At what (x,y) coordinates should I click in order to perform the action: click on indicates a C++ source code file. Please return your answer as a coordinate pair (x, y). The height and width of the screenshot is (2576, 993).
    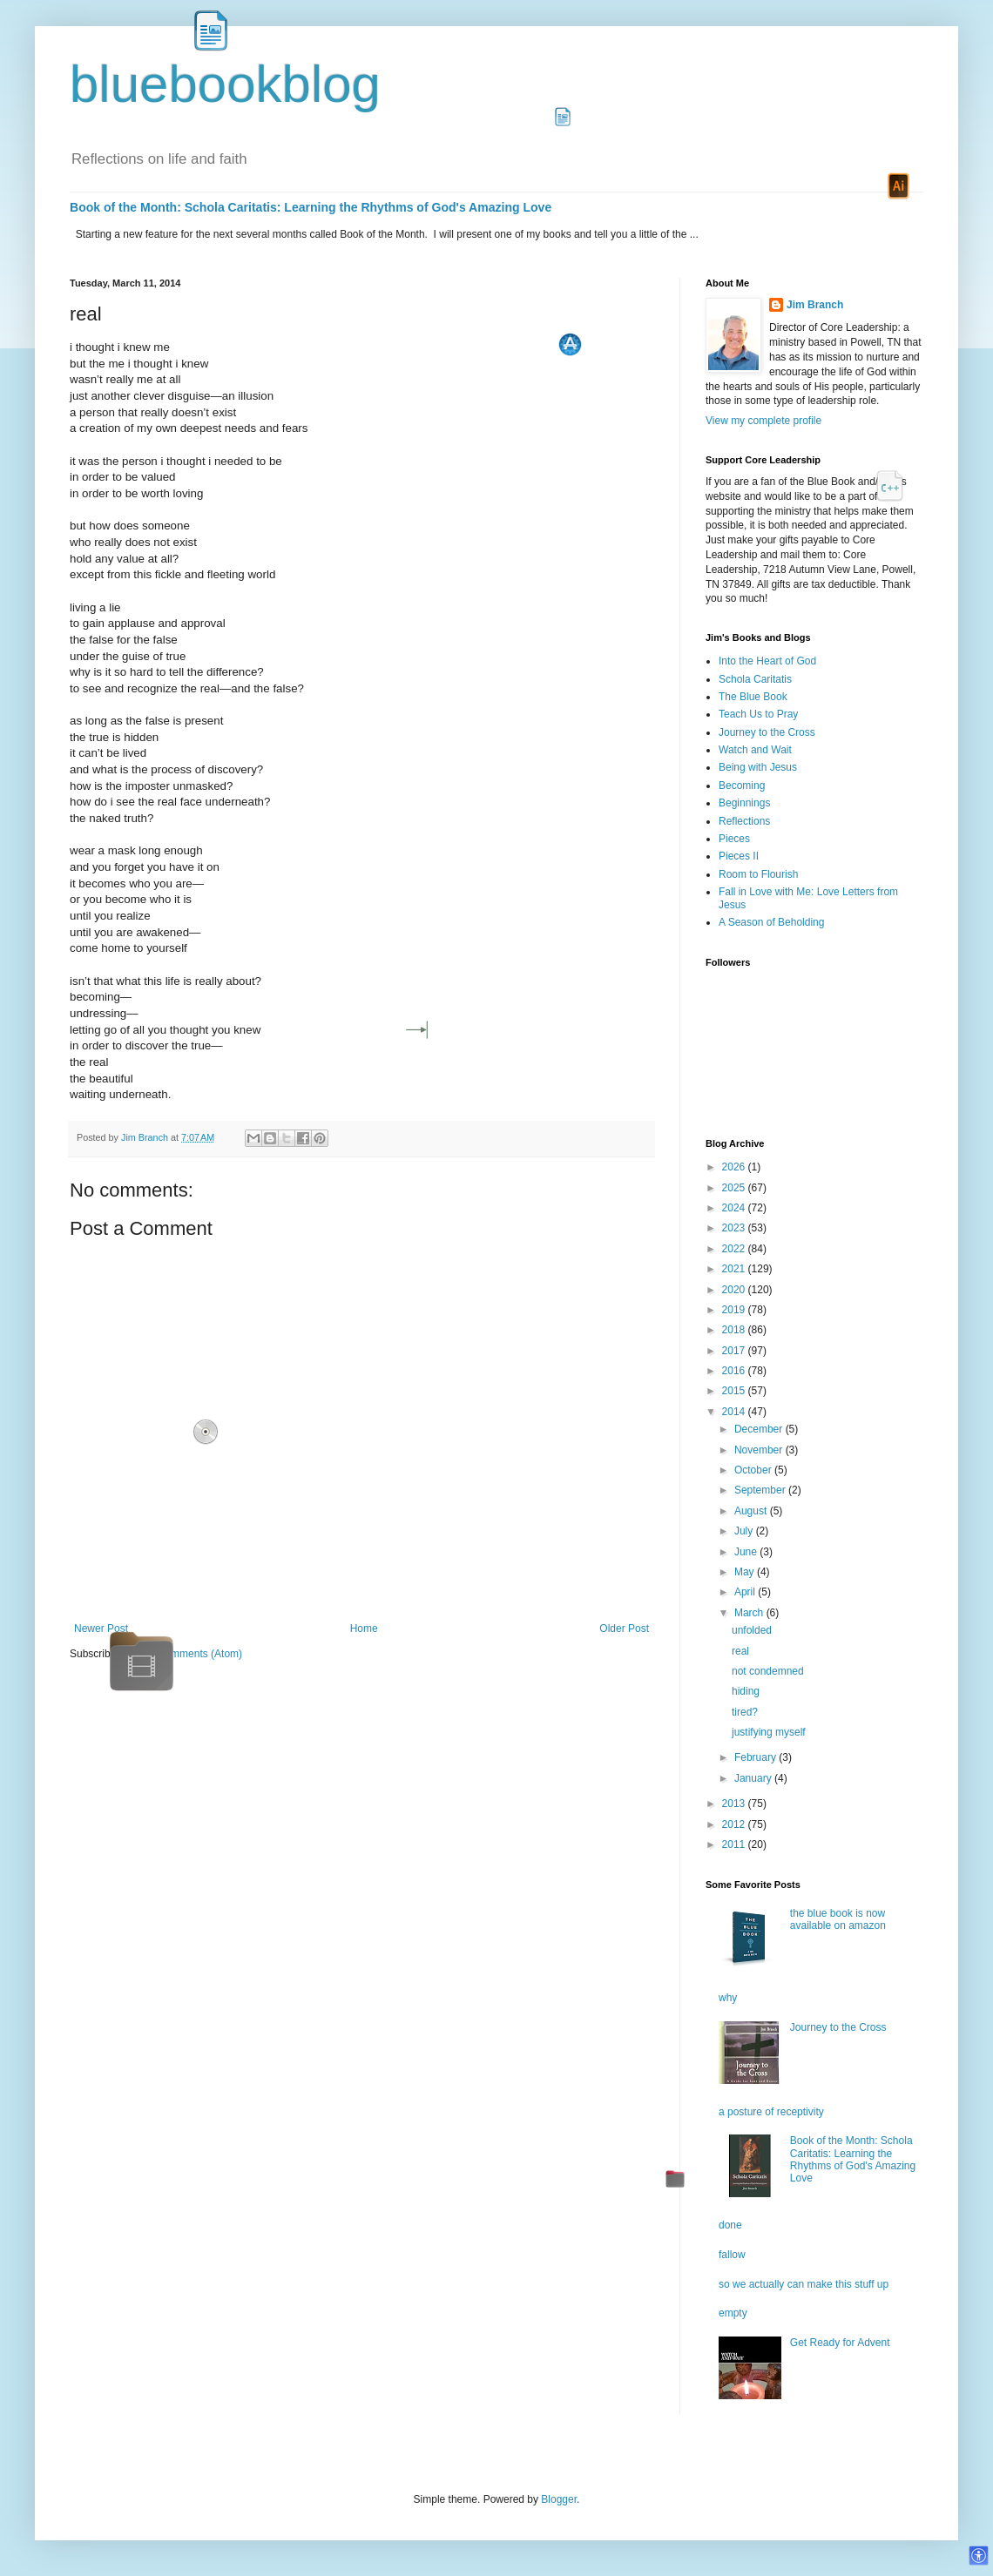
    Looking at the image, I should click on (889, 485).